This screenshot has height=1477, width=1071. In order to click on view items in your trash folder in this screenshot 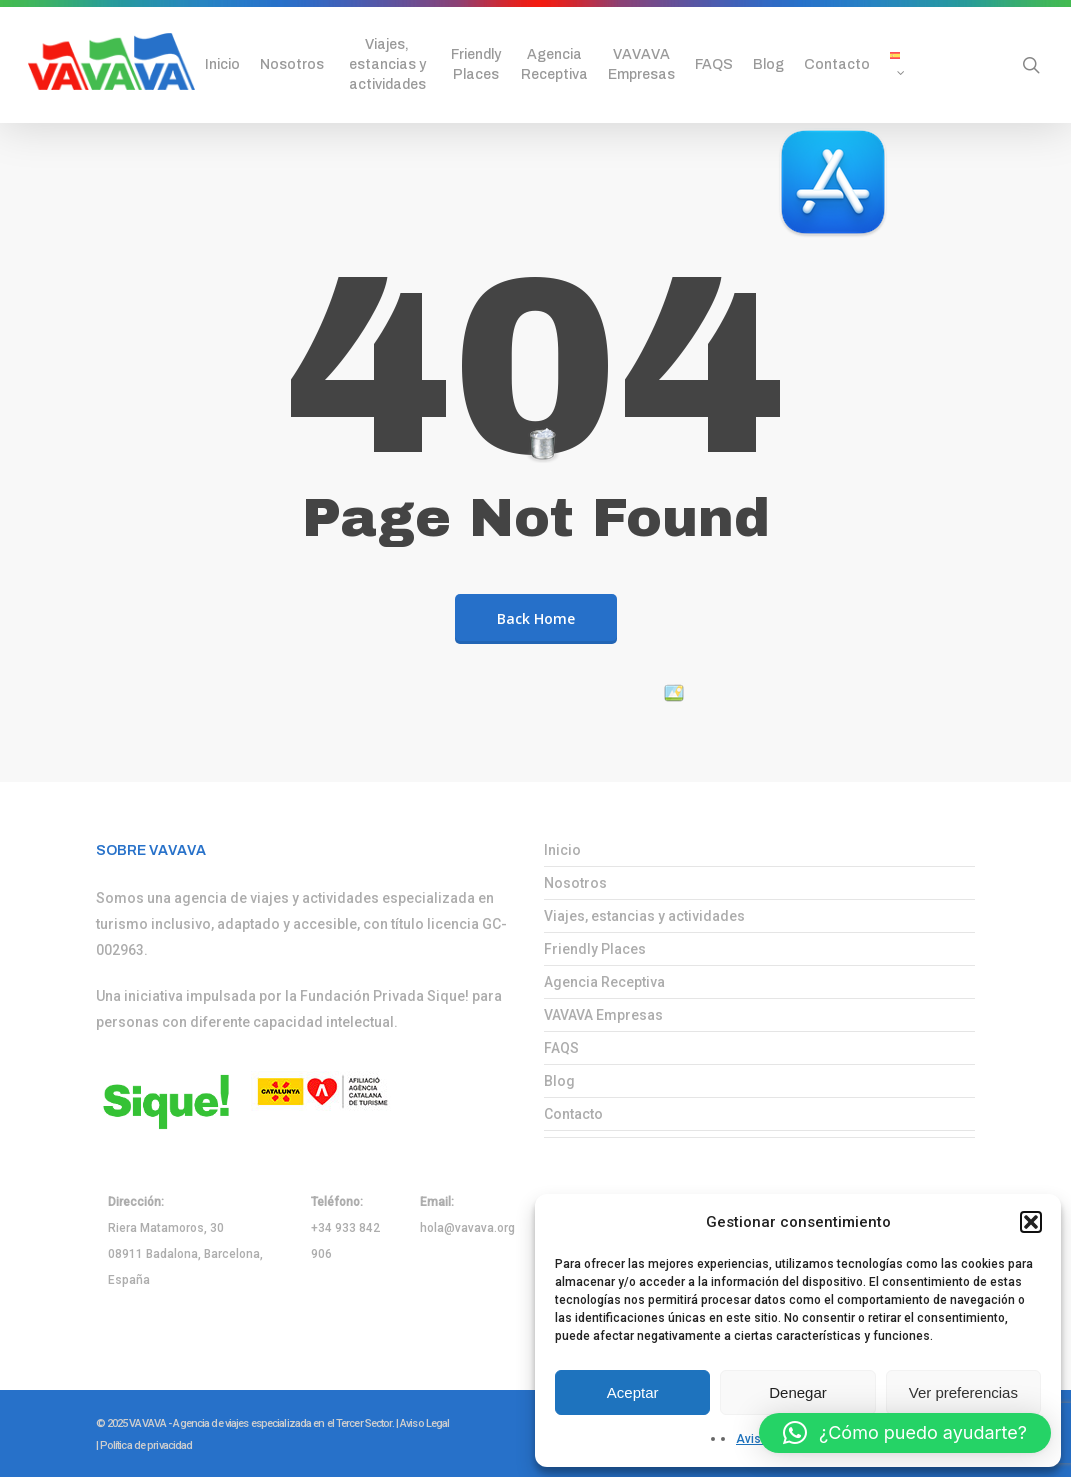, I will do `click(542, 443)`.